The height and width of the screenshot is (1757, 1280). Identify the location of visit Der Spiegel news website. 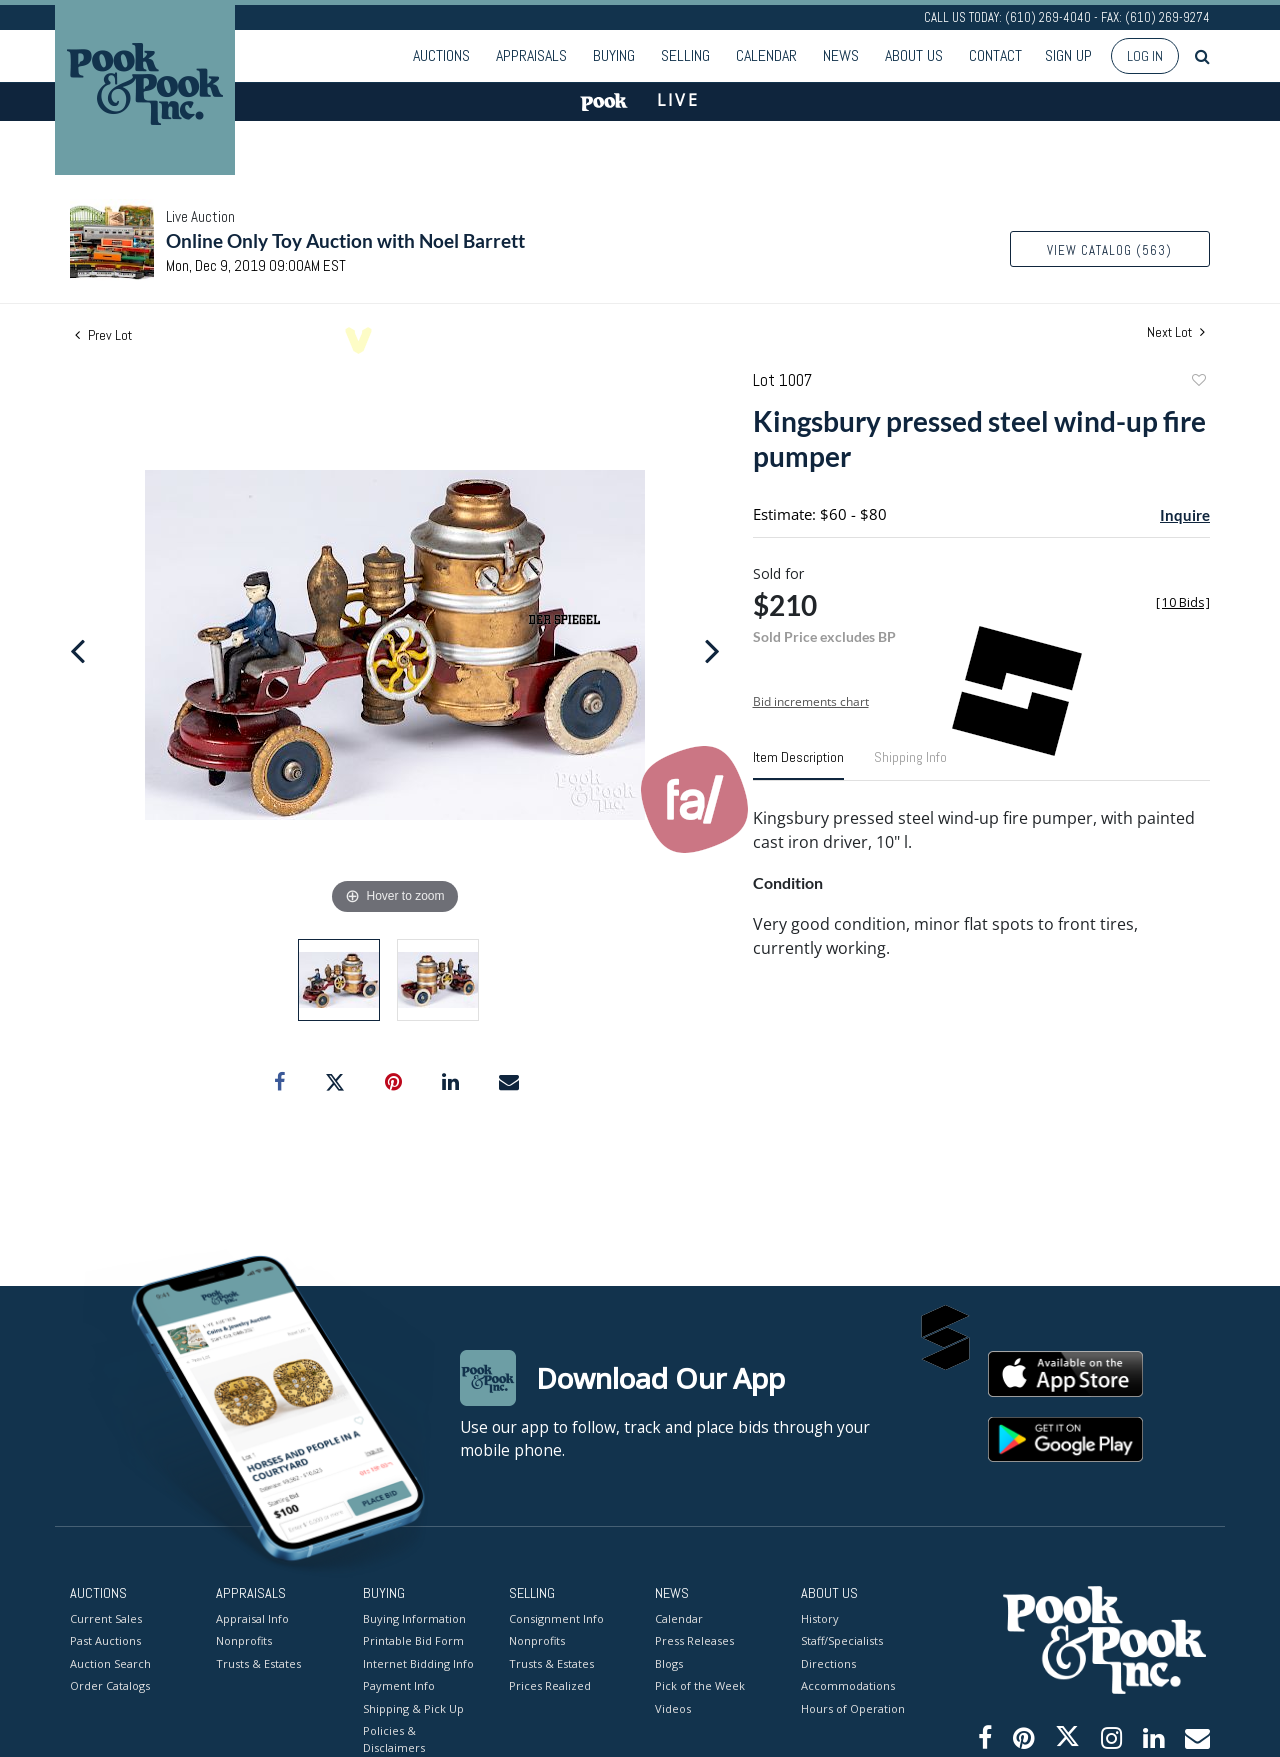
(564, 619).